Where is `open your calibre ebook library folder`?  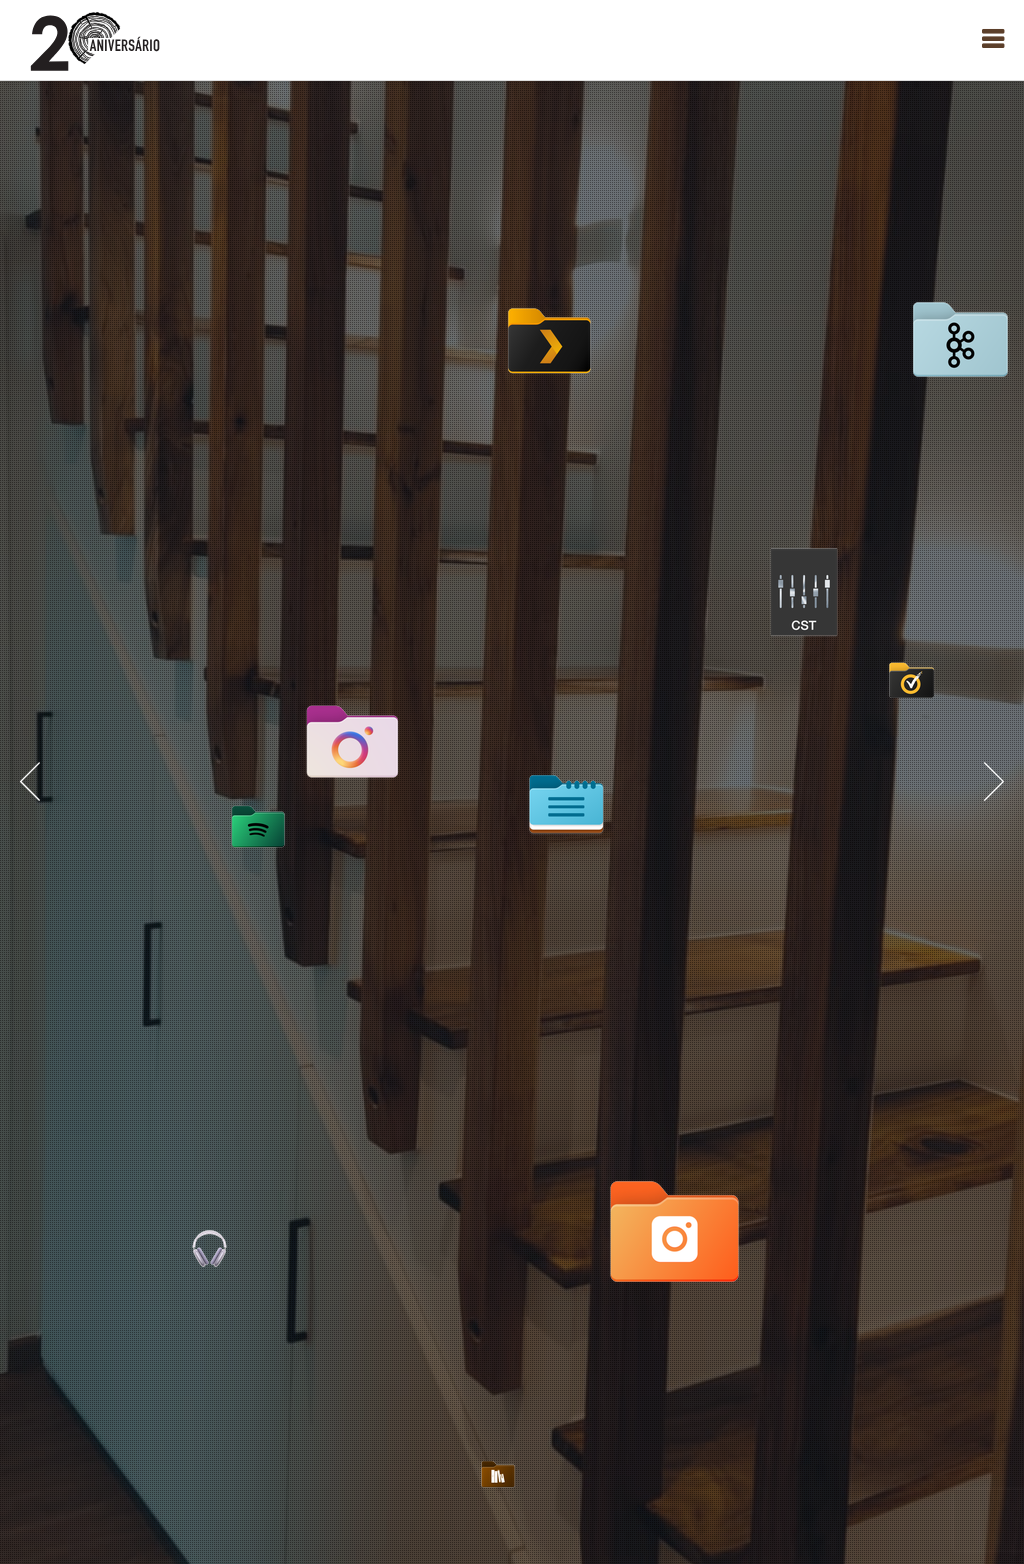
open your calibre ebook library folder is located at coordinates (498, 1475).